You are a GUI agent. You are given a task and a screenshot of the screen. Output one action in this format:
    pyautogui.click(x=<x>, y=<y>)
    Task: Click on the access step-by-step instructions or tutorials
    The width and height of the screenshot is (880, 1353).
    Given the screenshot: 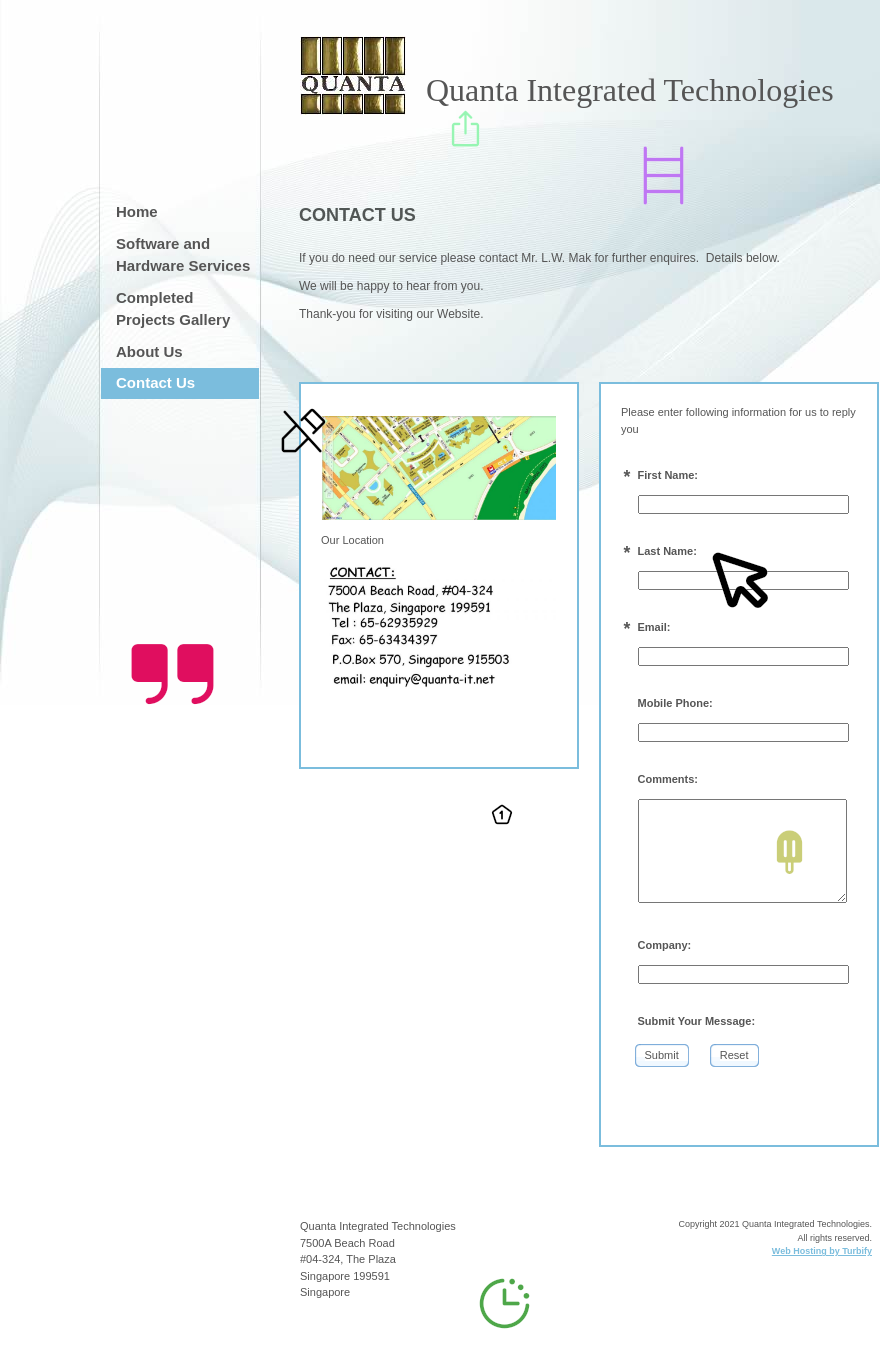 What is the action you would take?
    pyautogui.click(x=663, y=175)
    